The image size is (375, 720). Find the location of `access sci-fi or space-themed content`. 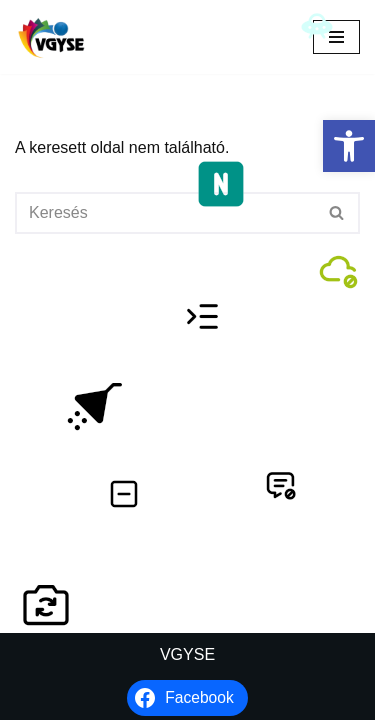

access sci-fi or space-themed content is located at coordinates (317, 26).